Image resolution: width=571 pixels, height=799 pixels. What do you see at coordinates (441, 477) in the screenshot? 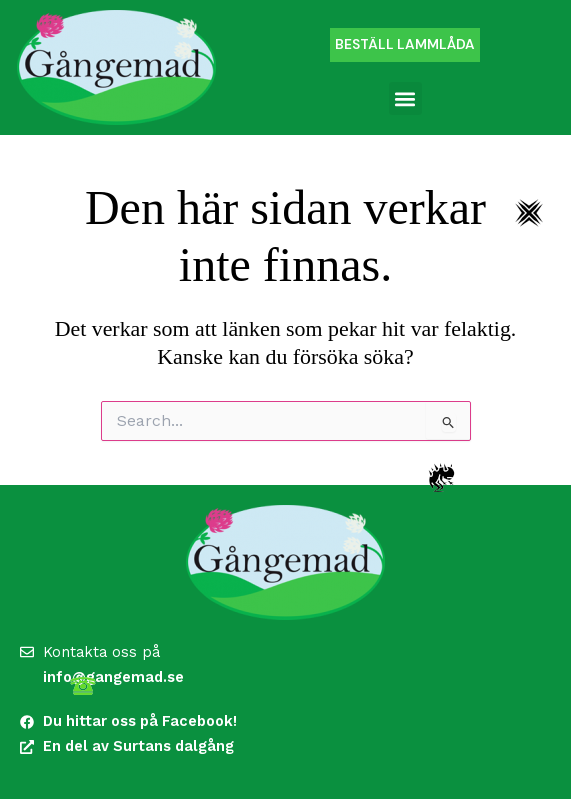
I see `select troglodyte character or creature class` at bounding box center [441, 477].